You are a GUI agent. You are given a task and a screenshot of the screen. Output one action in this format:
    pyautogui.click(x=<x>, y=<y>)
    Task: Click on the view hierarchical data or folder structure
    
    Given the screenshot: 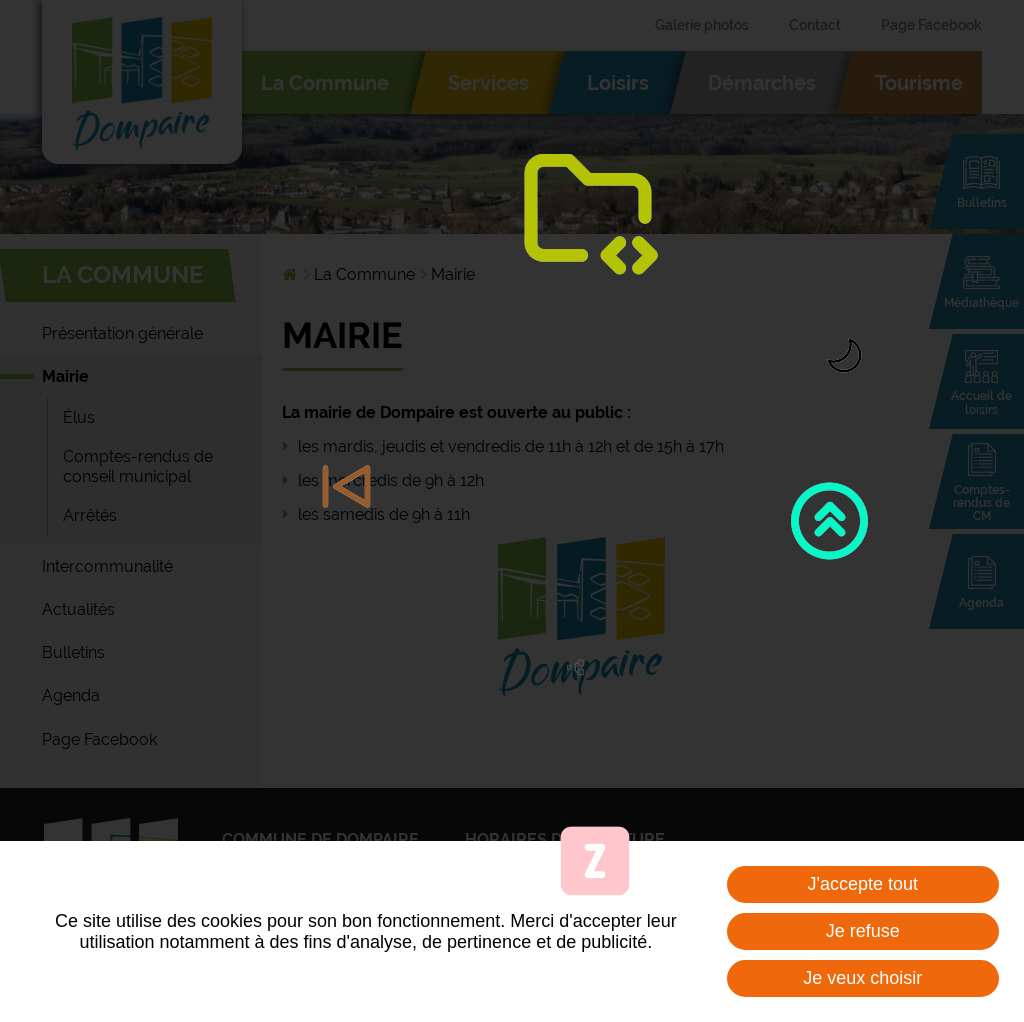 What is the action you would take?
    pyautogui.click(x=576, y=667)
    